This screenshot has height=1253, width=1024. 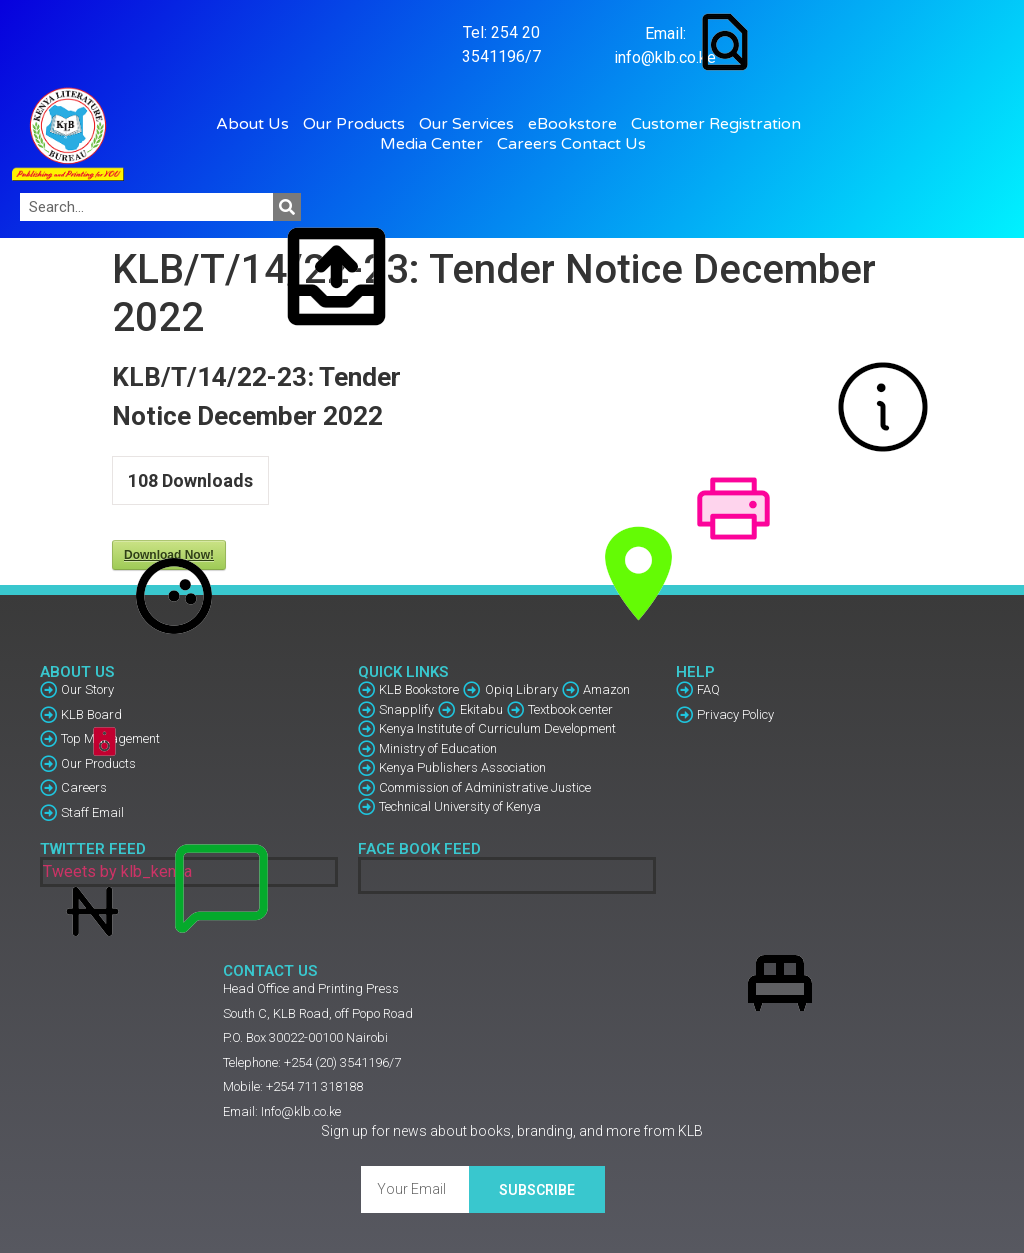 I want to click on access bowling or sports-related features, so click(x=174, y=596).